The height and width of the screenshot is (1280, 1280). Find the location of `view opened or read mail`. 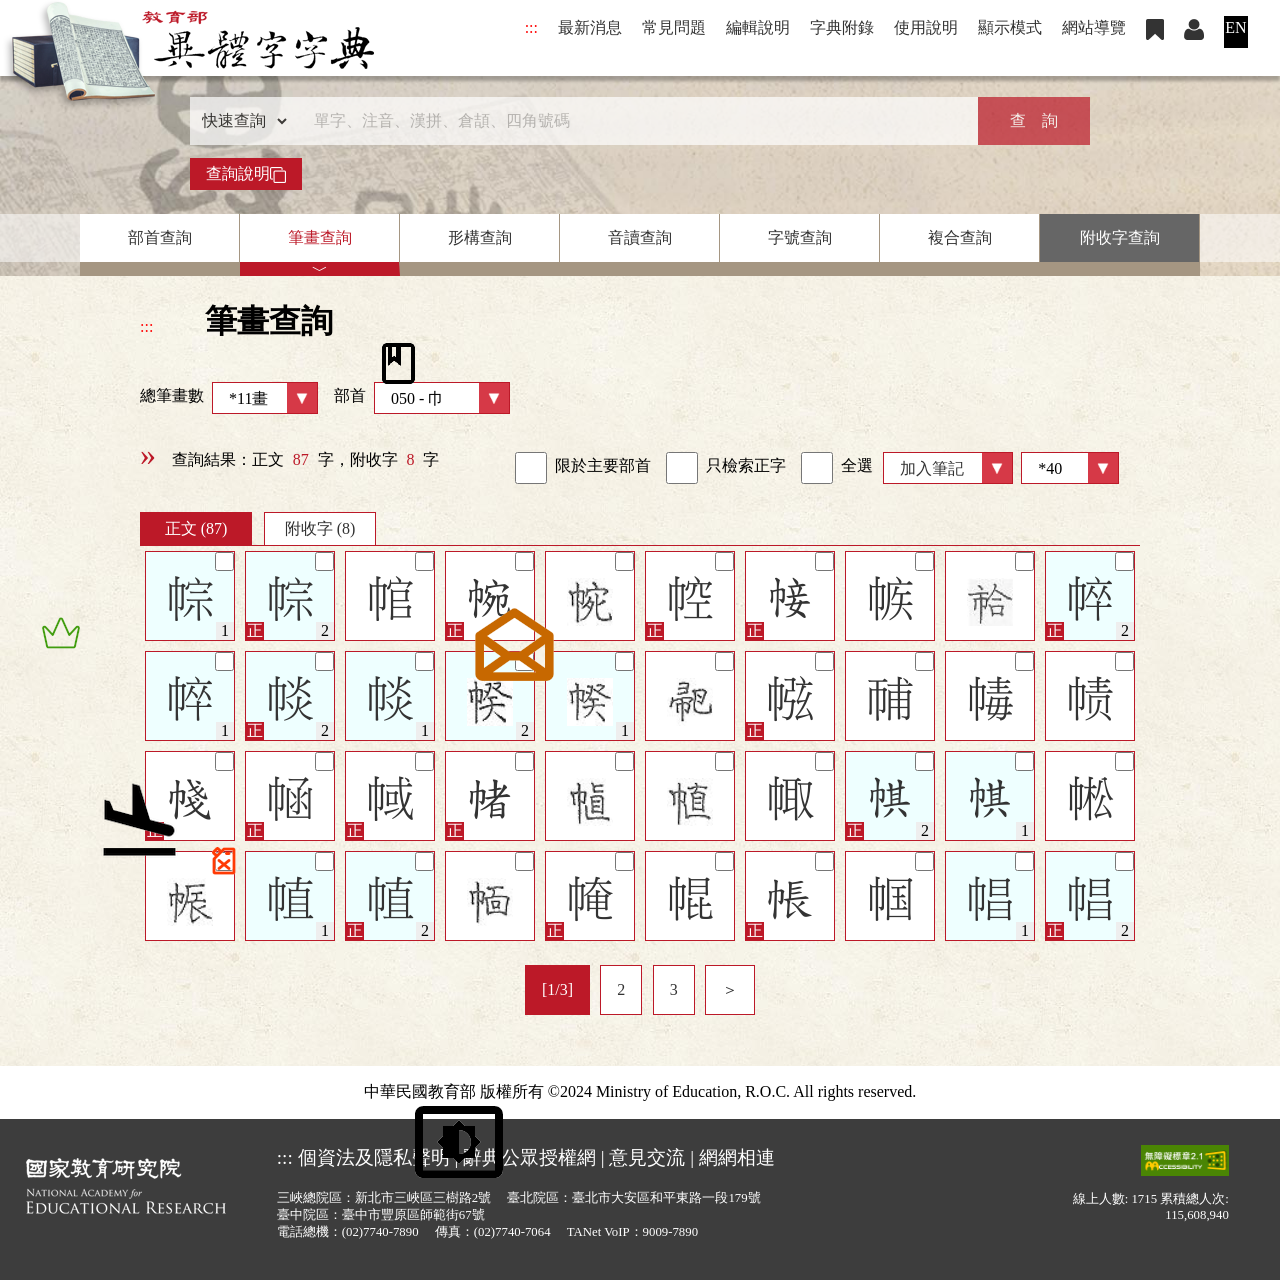

view opened or read mail is located at coordinates (514, 647).